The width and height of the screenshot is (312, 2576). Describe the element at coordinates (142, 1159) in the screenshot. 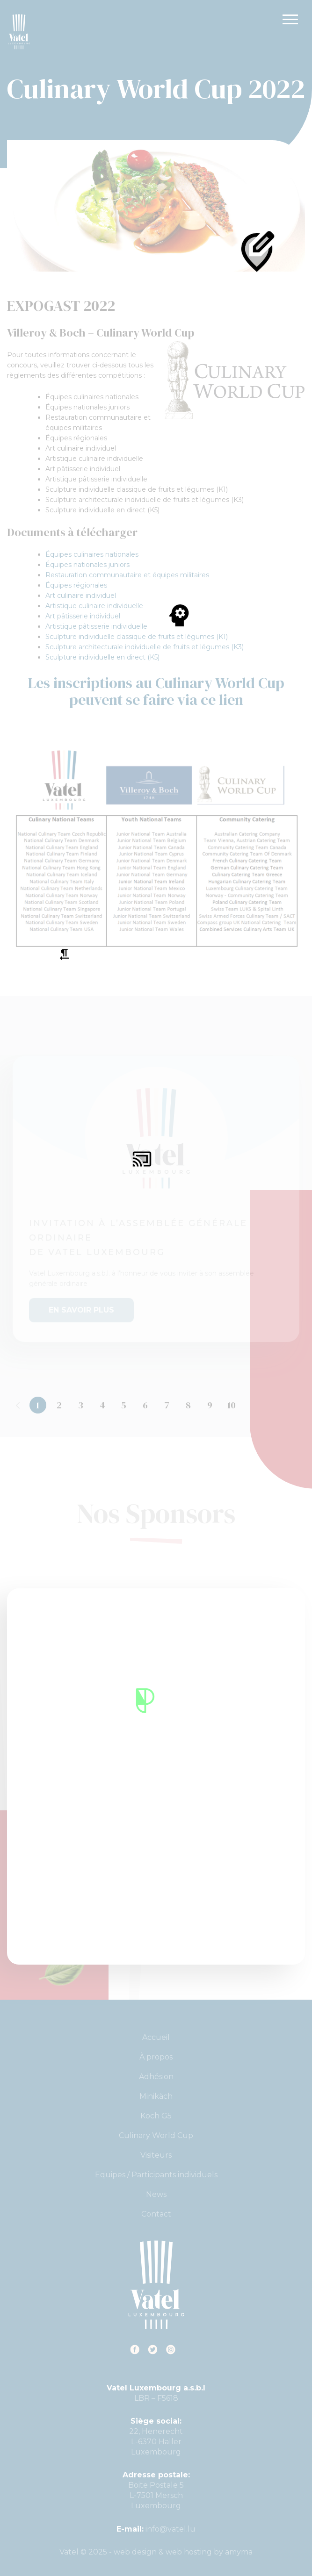

I see `indicates active casting to a connected device` at that location.